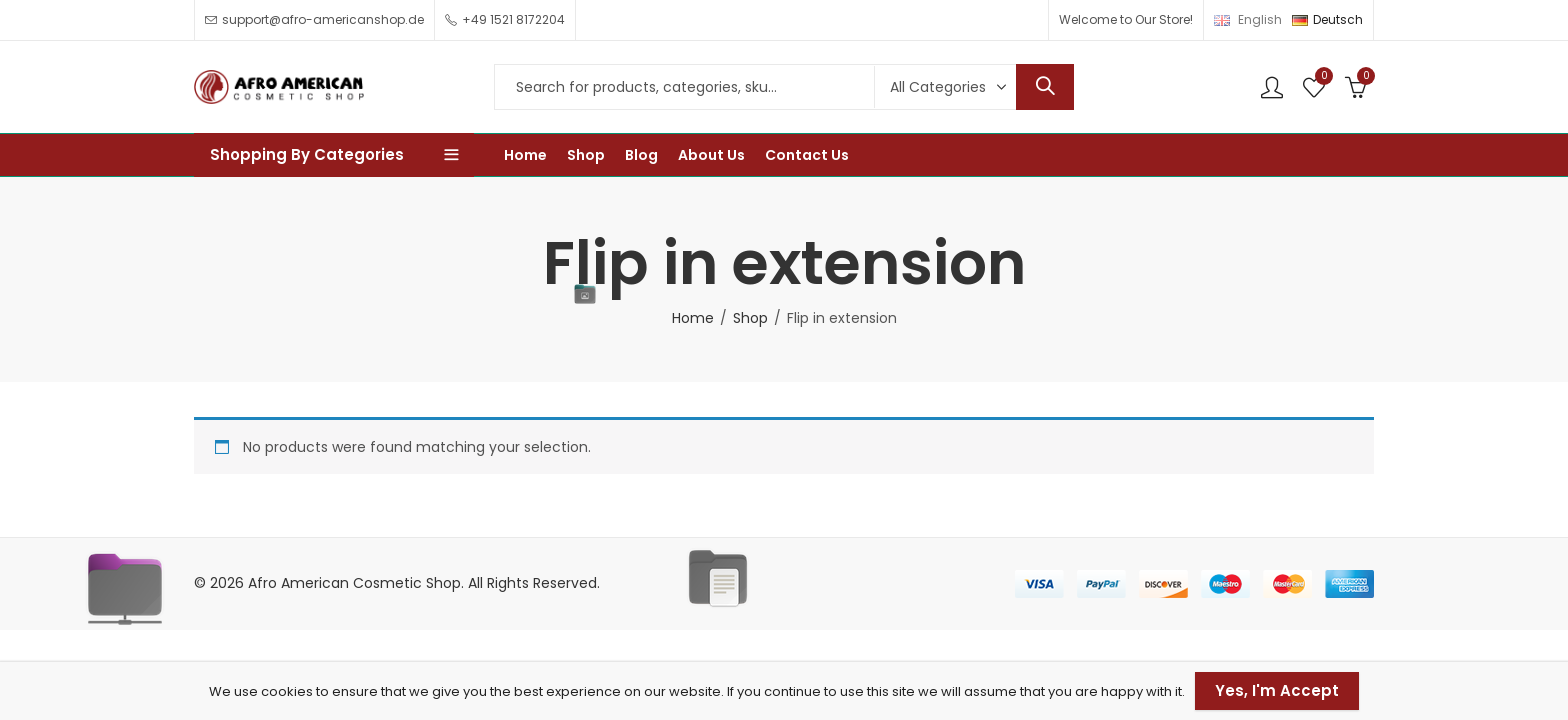 The width and height of the screenshot is (1568, 720). What do you see at coordinates (718, 577) in the screenshot?
I see `open a file from folder` at bounding box center [718, 577].